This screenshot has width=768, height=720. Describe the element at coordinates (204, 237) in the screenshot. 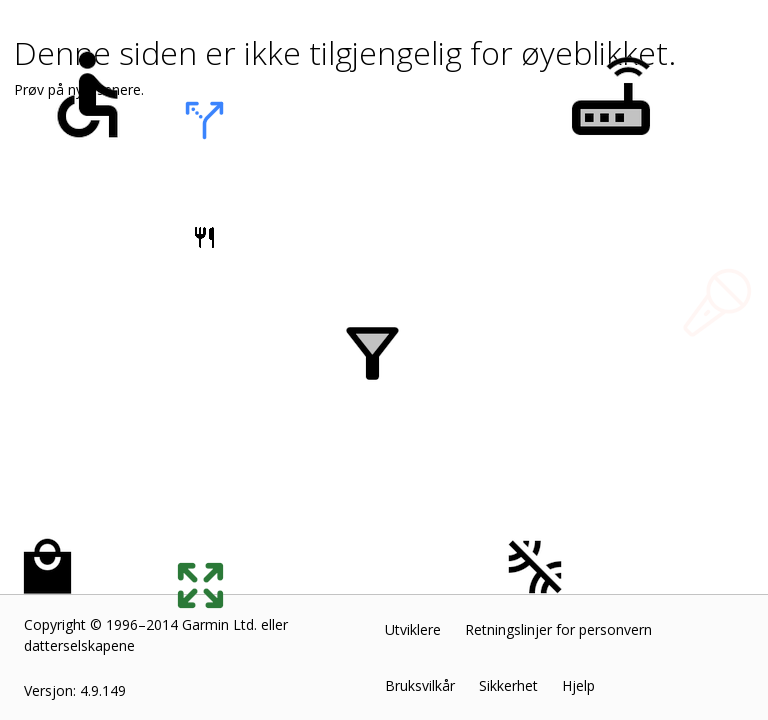

I see `find nearby restaurants` at that location.